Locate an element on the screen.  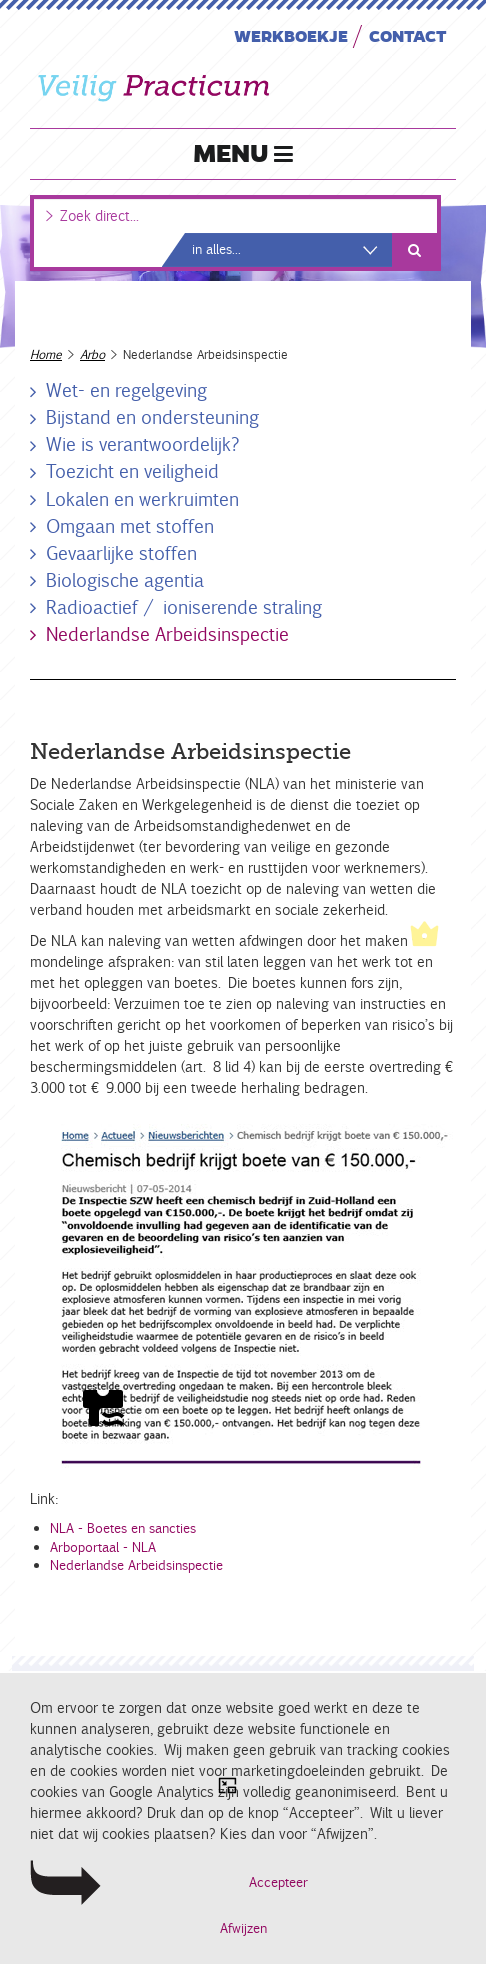
indicates VIP or premium membership status is located at coordinates (424, 934).